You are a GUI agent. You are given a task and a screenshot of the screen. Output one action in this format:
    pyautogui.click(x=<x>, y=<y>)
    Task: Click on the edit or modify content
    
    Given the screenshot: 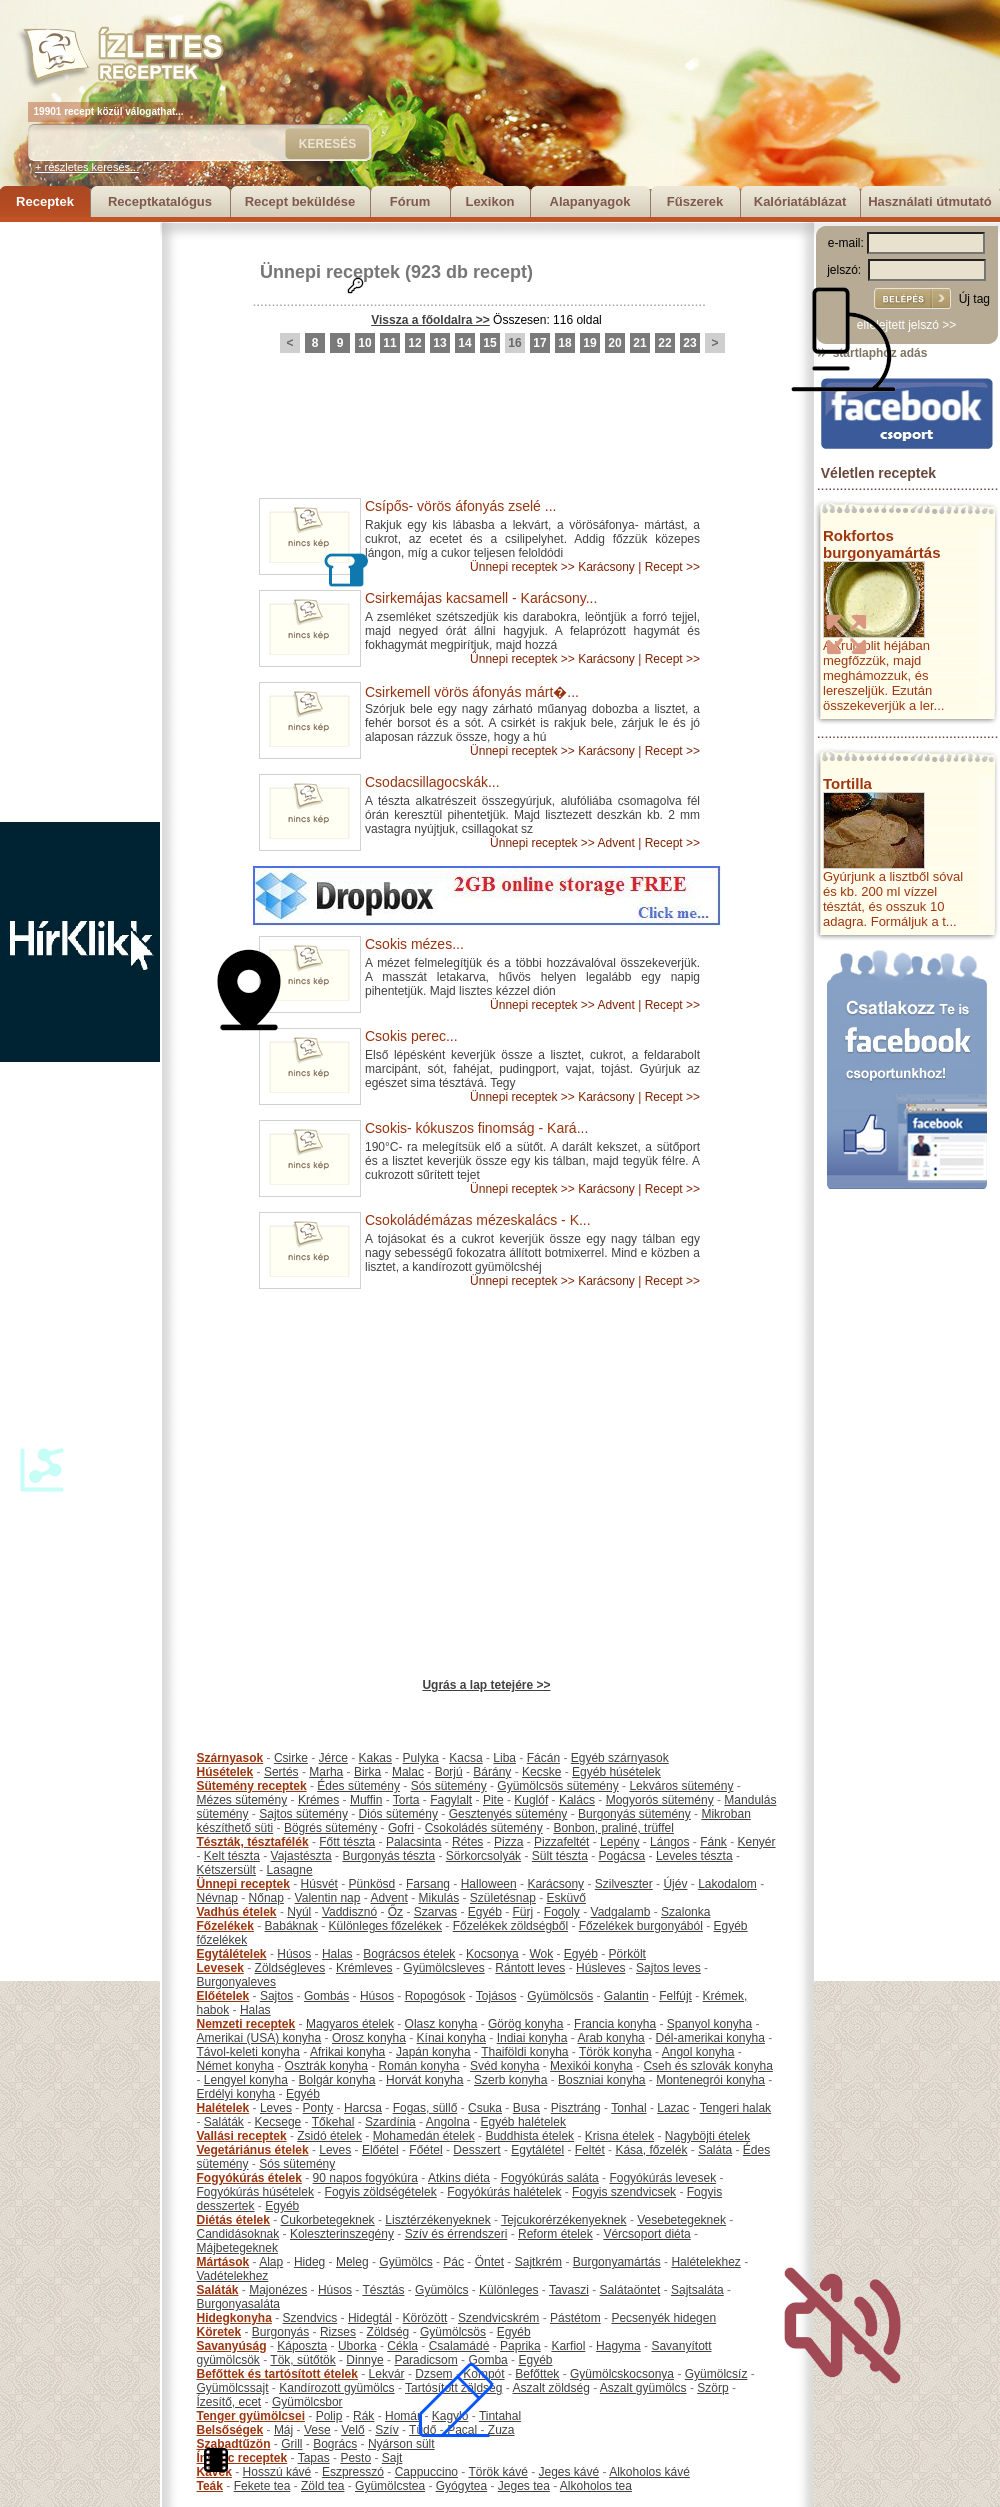 What is the action you would take?
    pyautogui.click(x=454, y=2401)
    